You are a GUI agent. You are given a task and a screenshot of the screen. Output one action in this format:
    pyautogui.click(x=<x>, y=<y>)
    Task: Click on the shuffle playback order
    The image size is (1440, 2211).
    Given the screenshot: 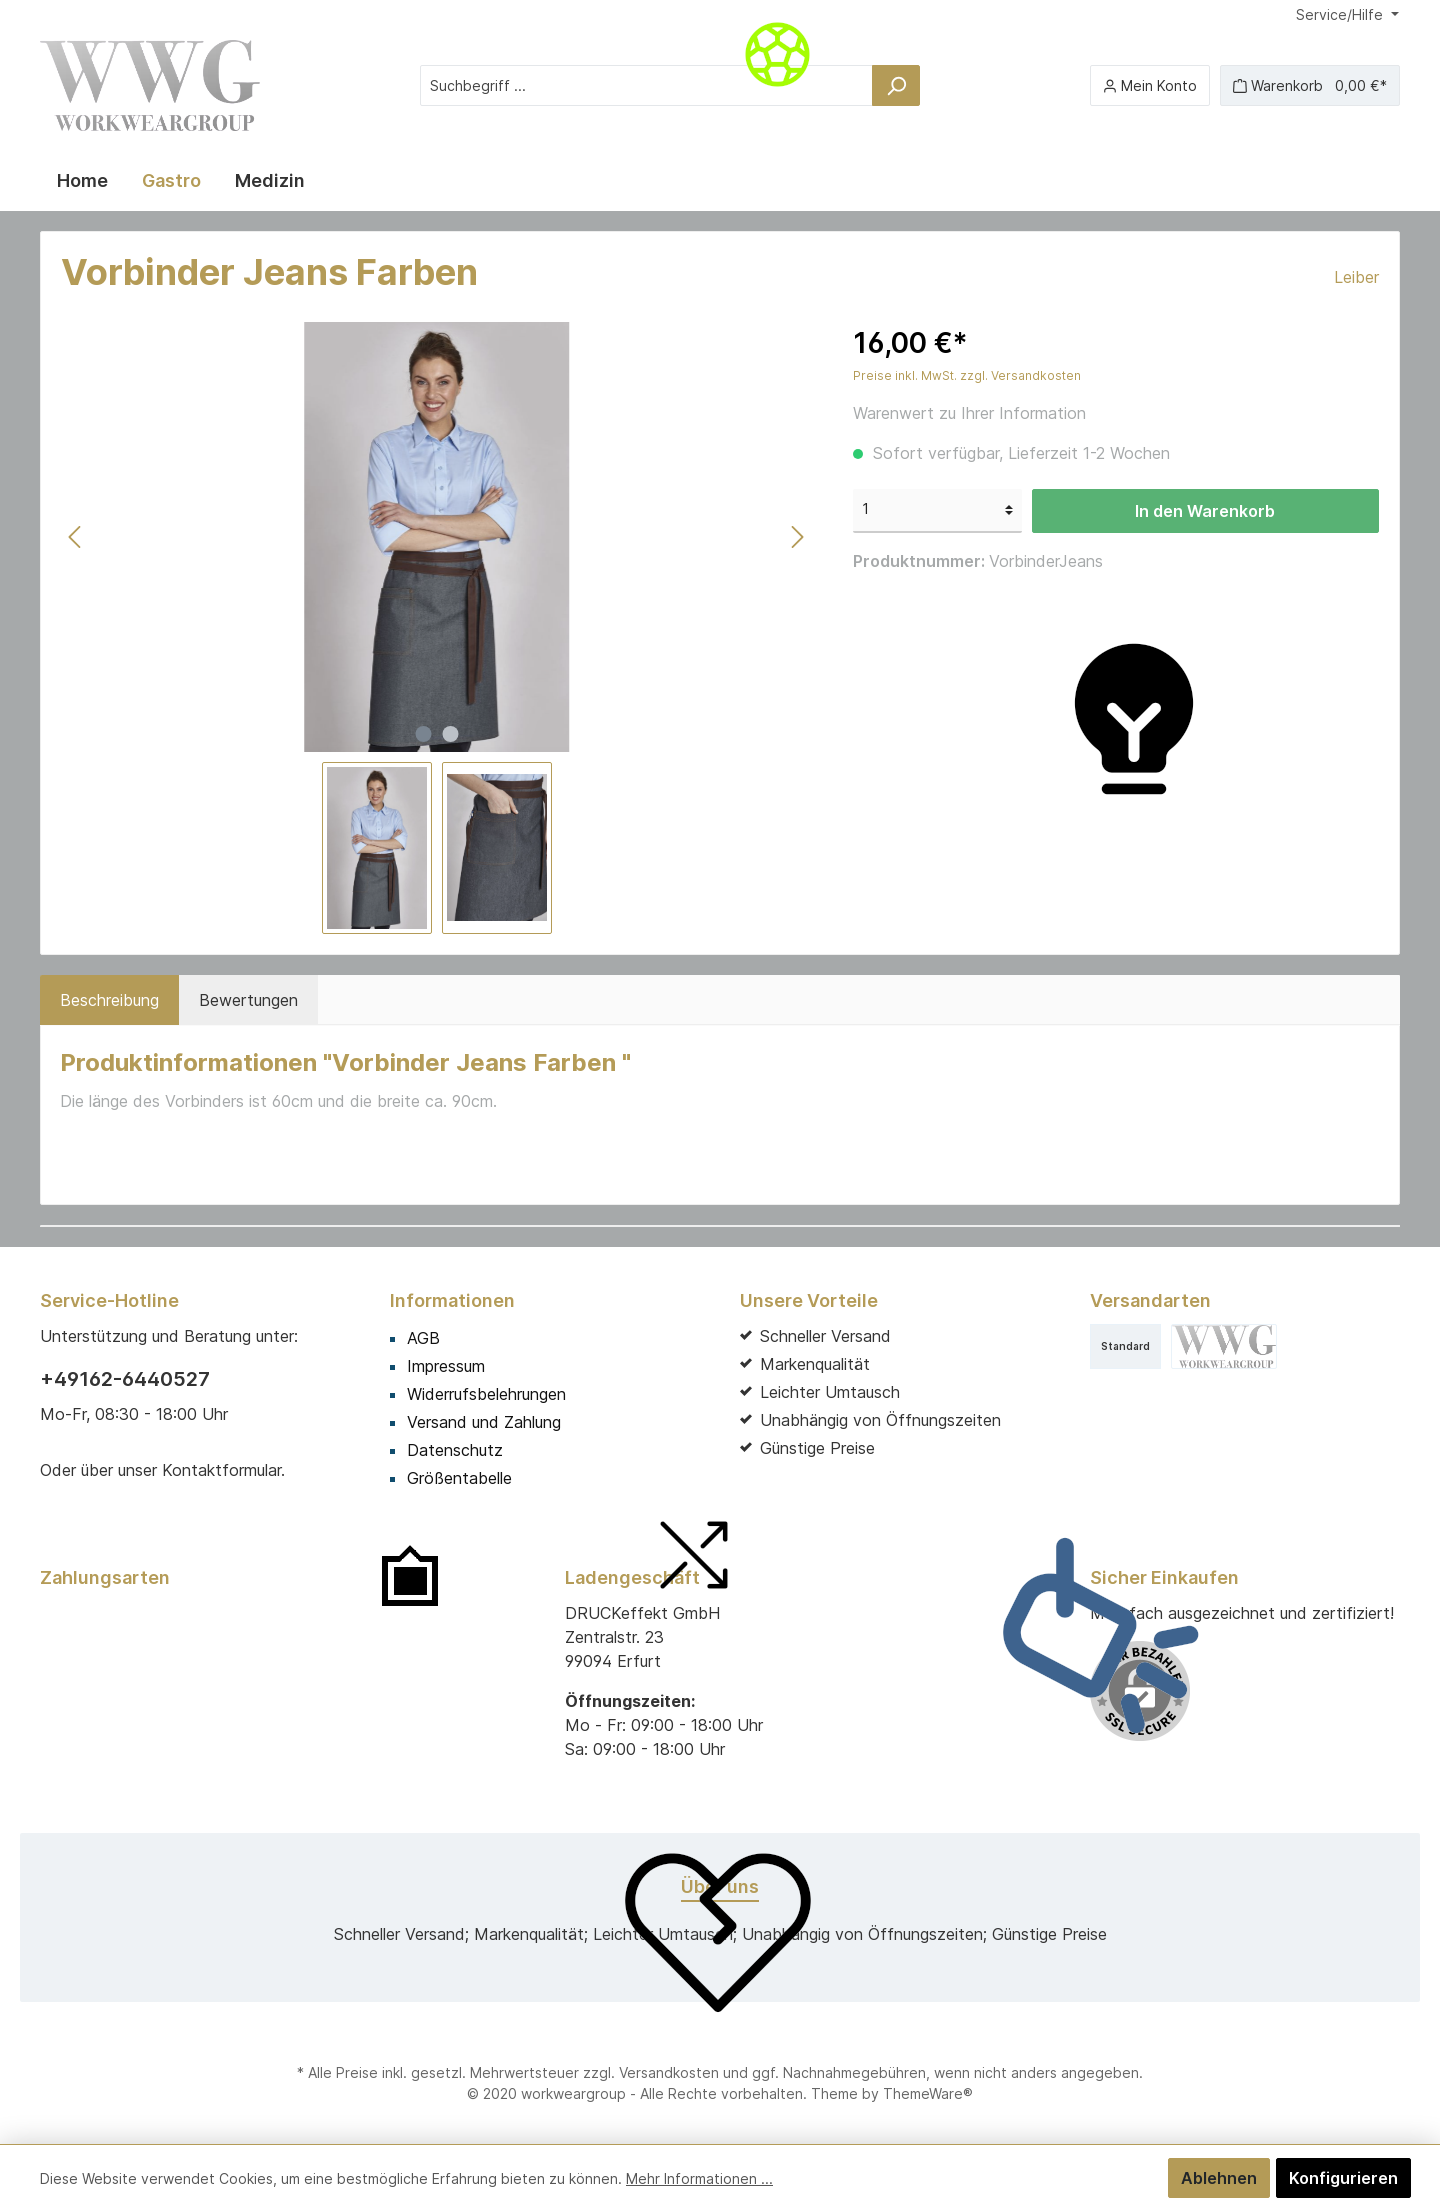 What is the action you would take?
    pyautogui.click(x=694, y=1555)
    